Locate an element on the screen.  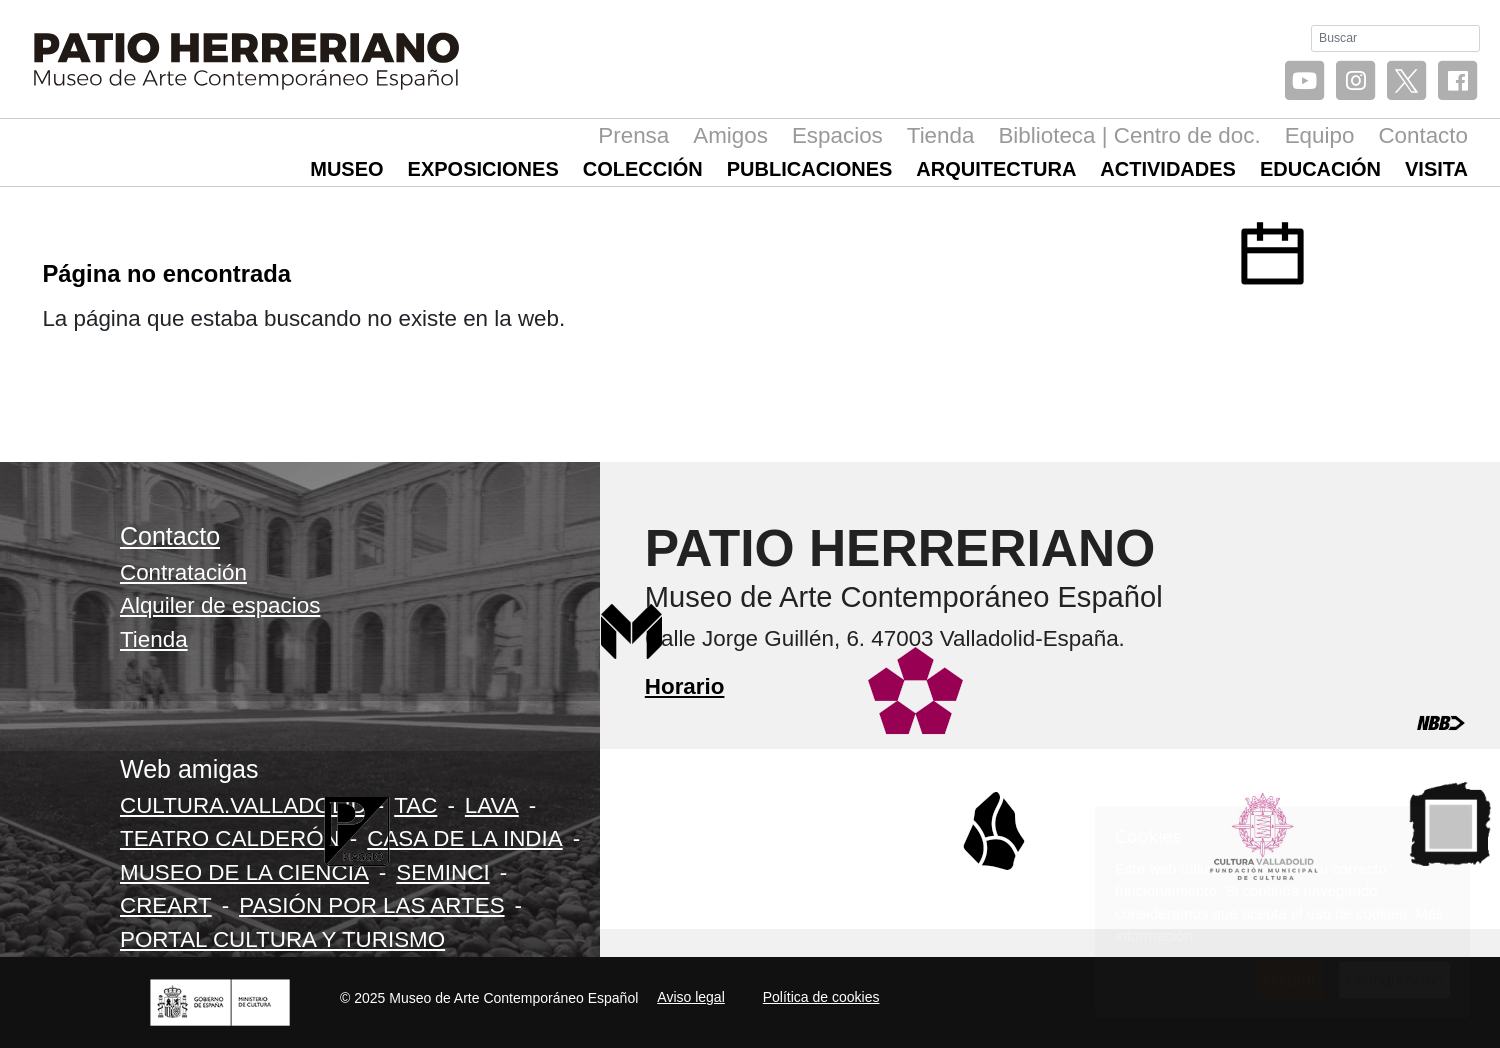
NBB company logo is located at coordinates (1441, 723).